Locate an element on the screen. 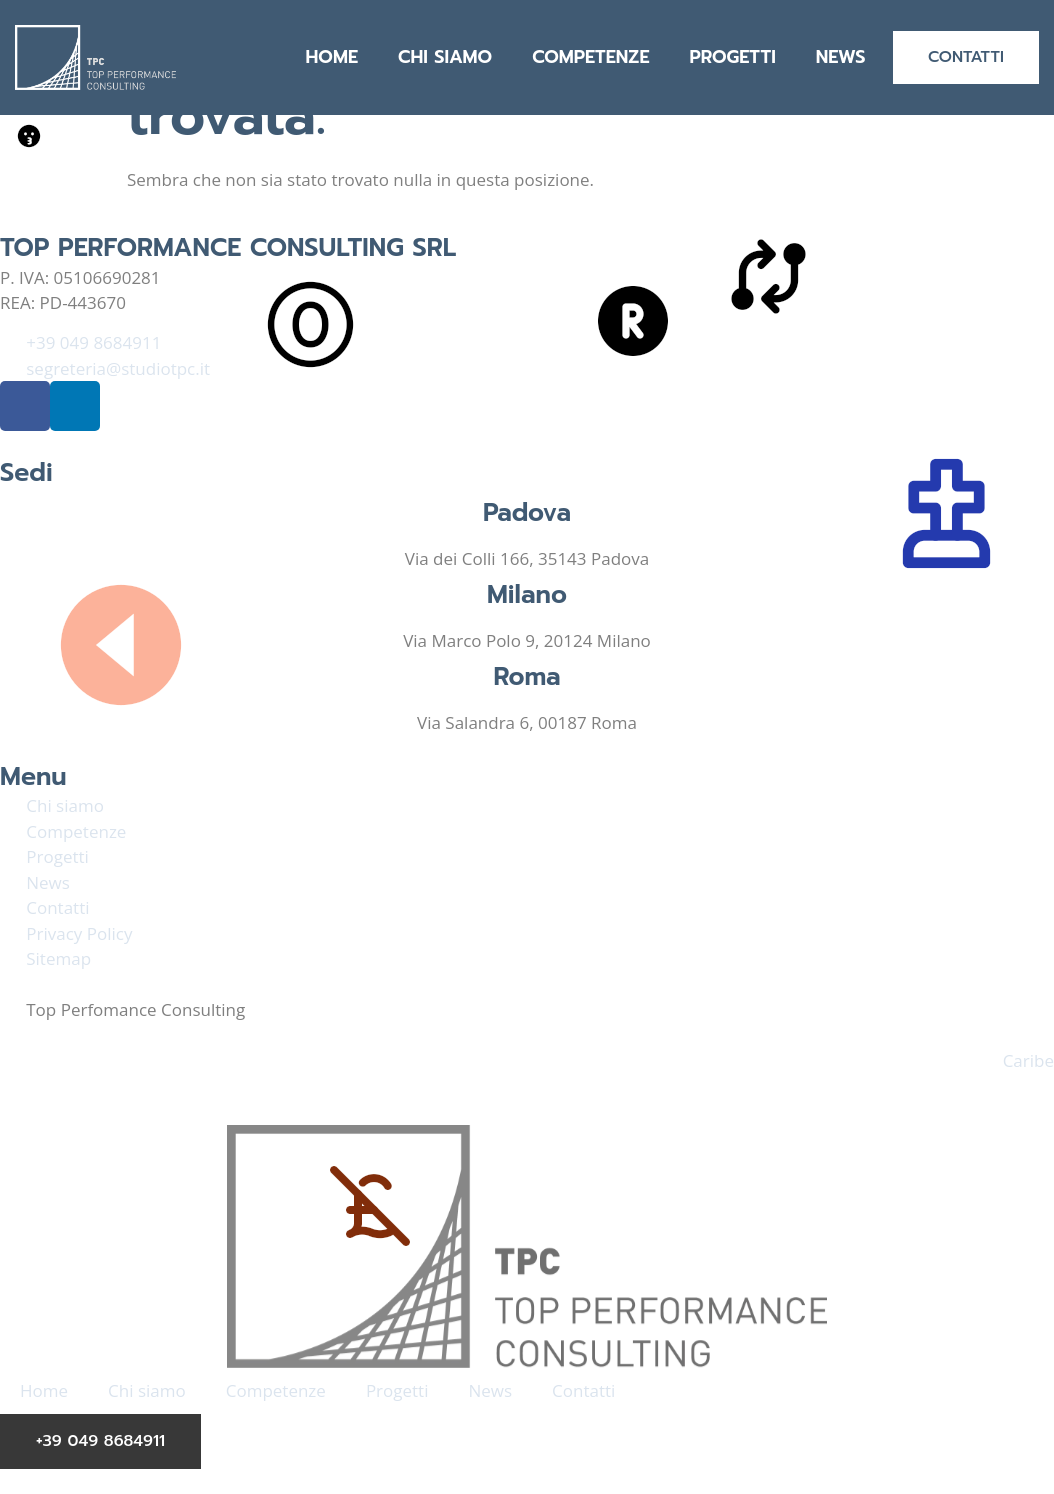 This screenshot has height=1494, width=1054. indicates a registered trademark symbol is located at coordinates (633, 321).